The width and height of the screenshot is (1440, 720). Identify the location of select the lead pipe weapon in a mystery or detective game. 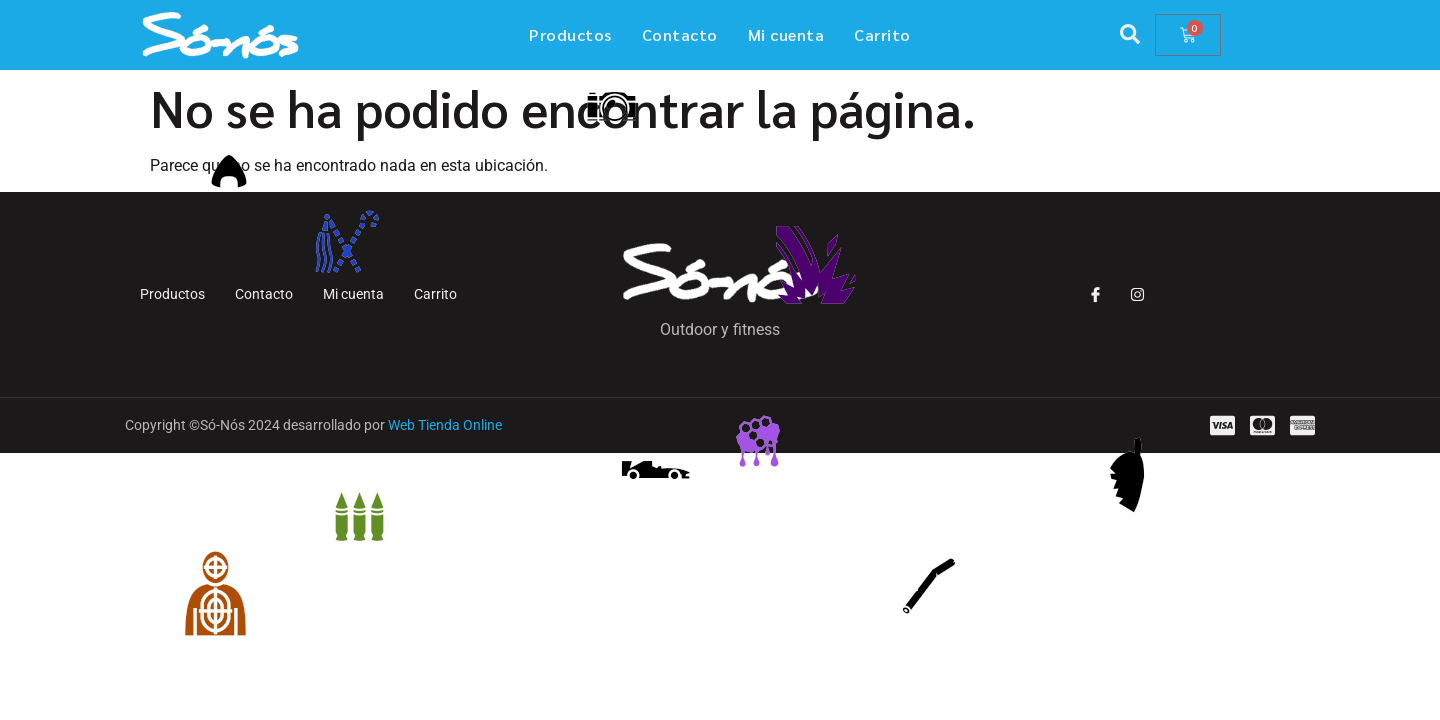
(929, 586).